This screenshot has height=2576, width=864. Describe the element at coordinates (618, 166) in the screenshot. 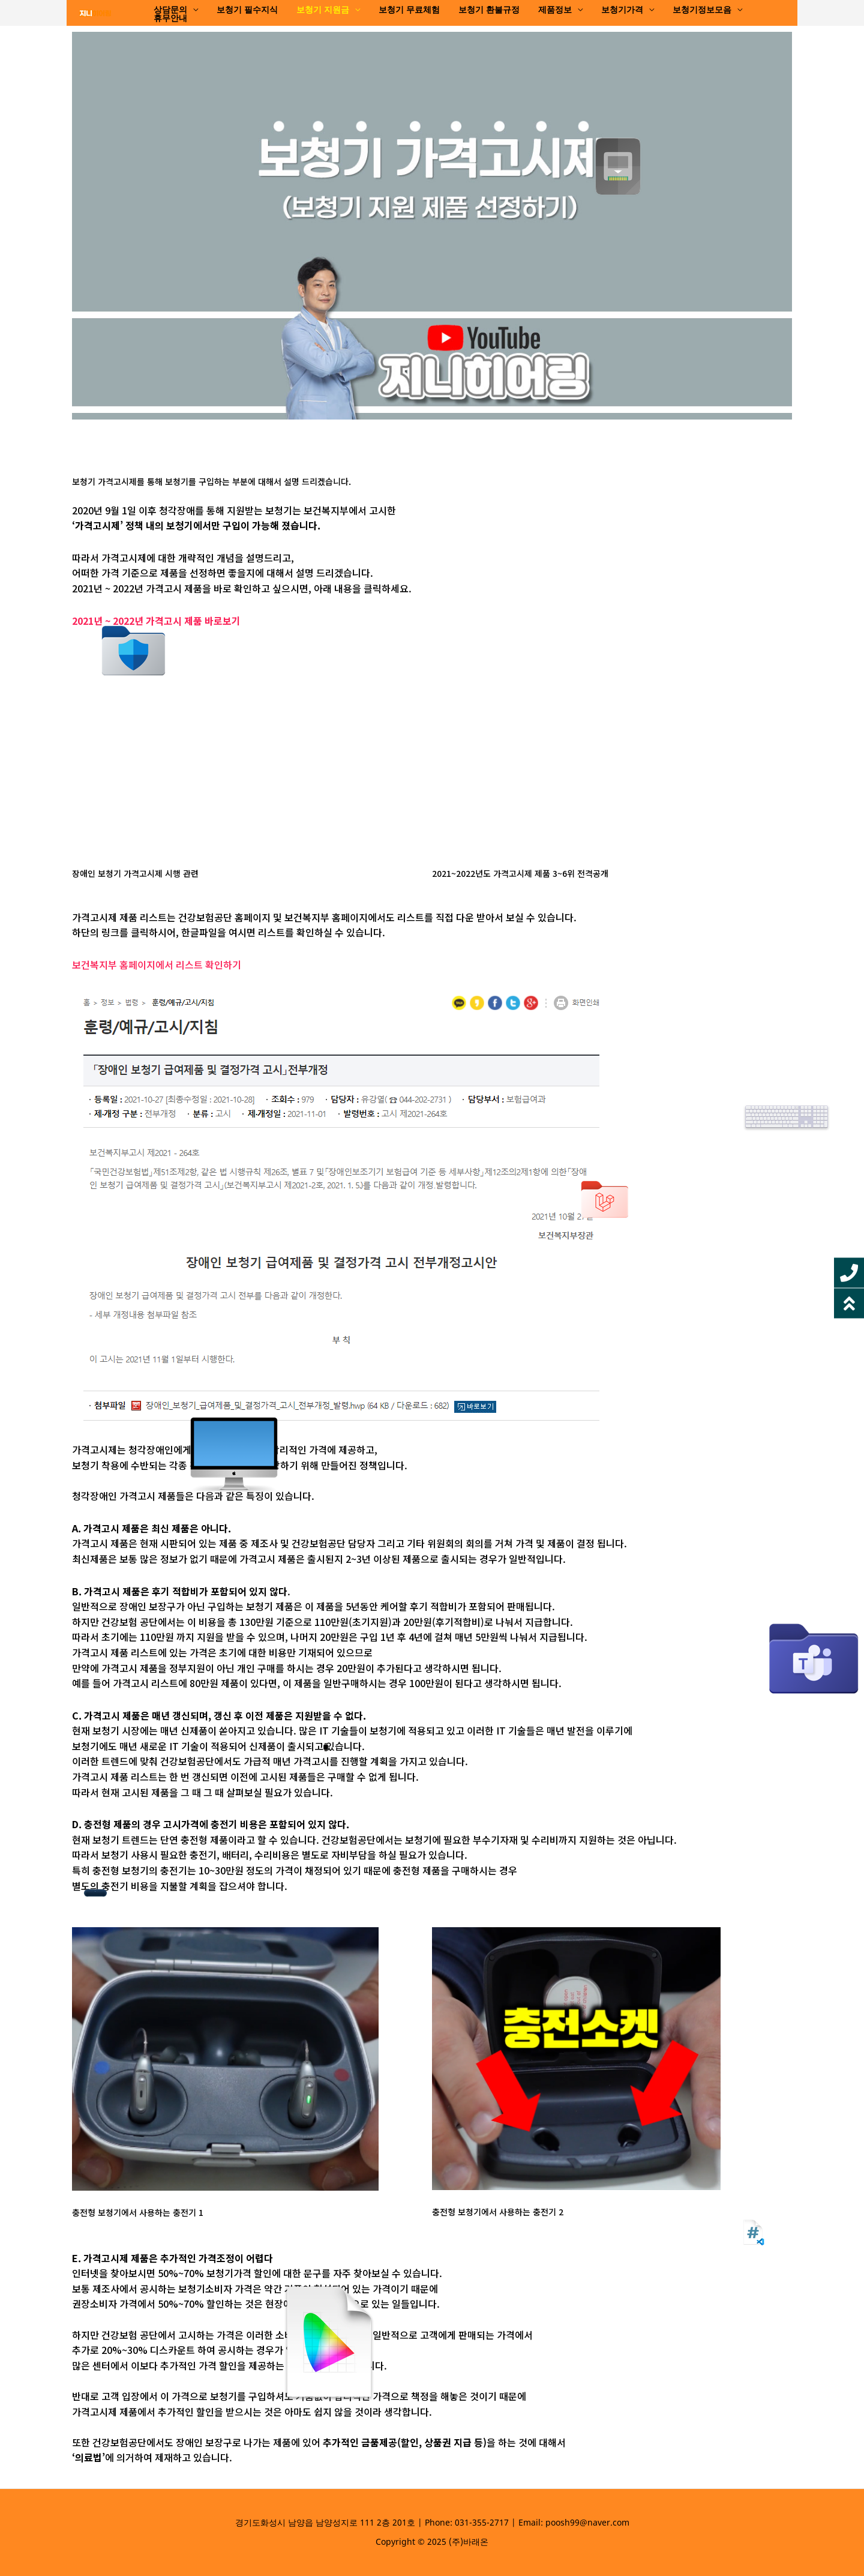

I see `n64 game rom file` at that location.